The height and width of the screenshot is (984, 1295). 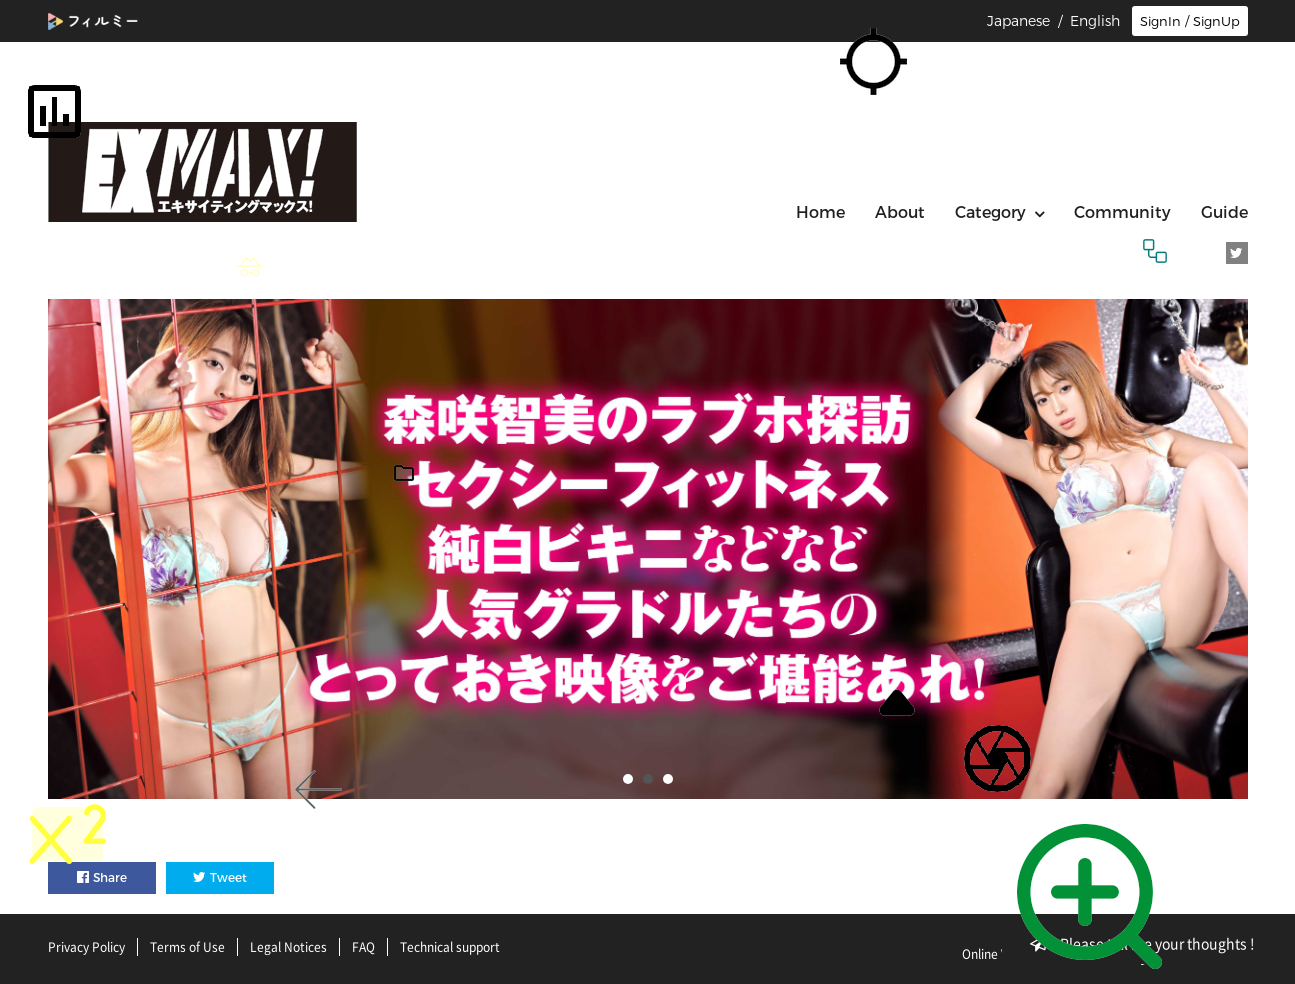 I want to click on view or manage automated workflows, so click(x=1155, y=251).